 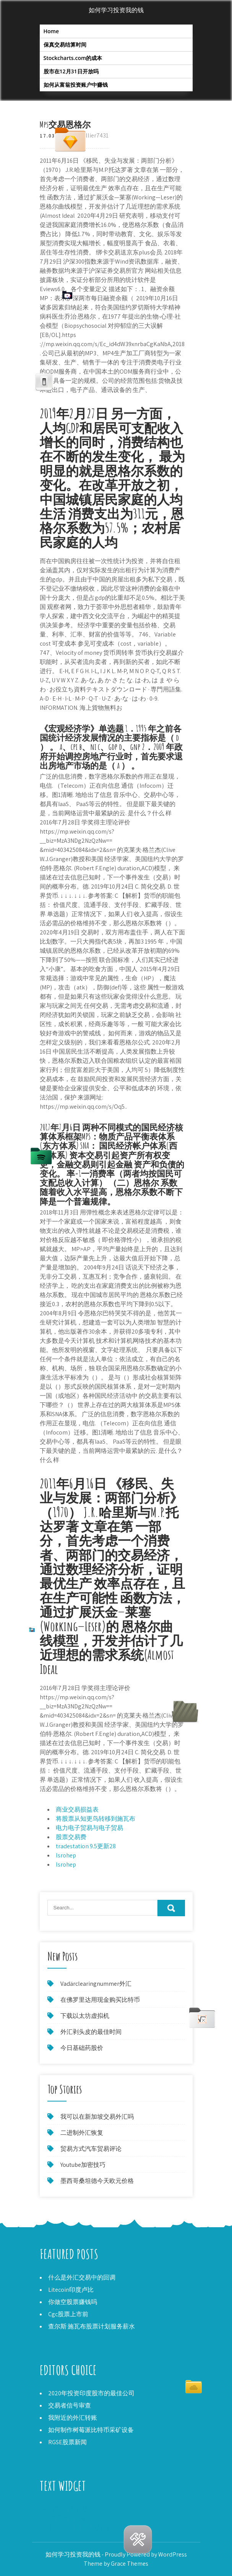 What do you see at coordinates (41, 1156) in the screenshot?
I see `open folder containing spotify downloads or files` at bounding box center [41, 1156].